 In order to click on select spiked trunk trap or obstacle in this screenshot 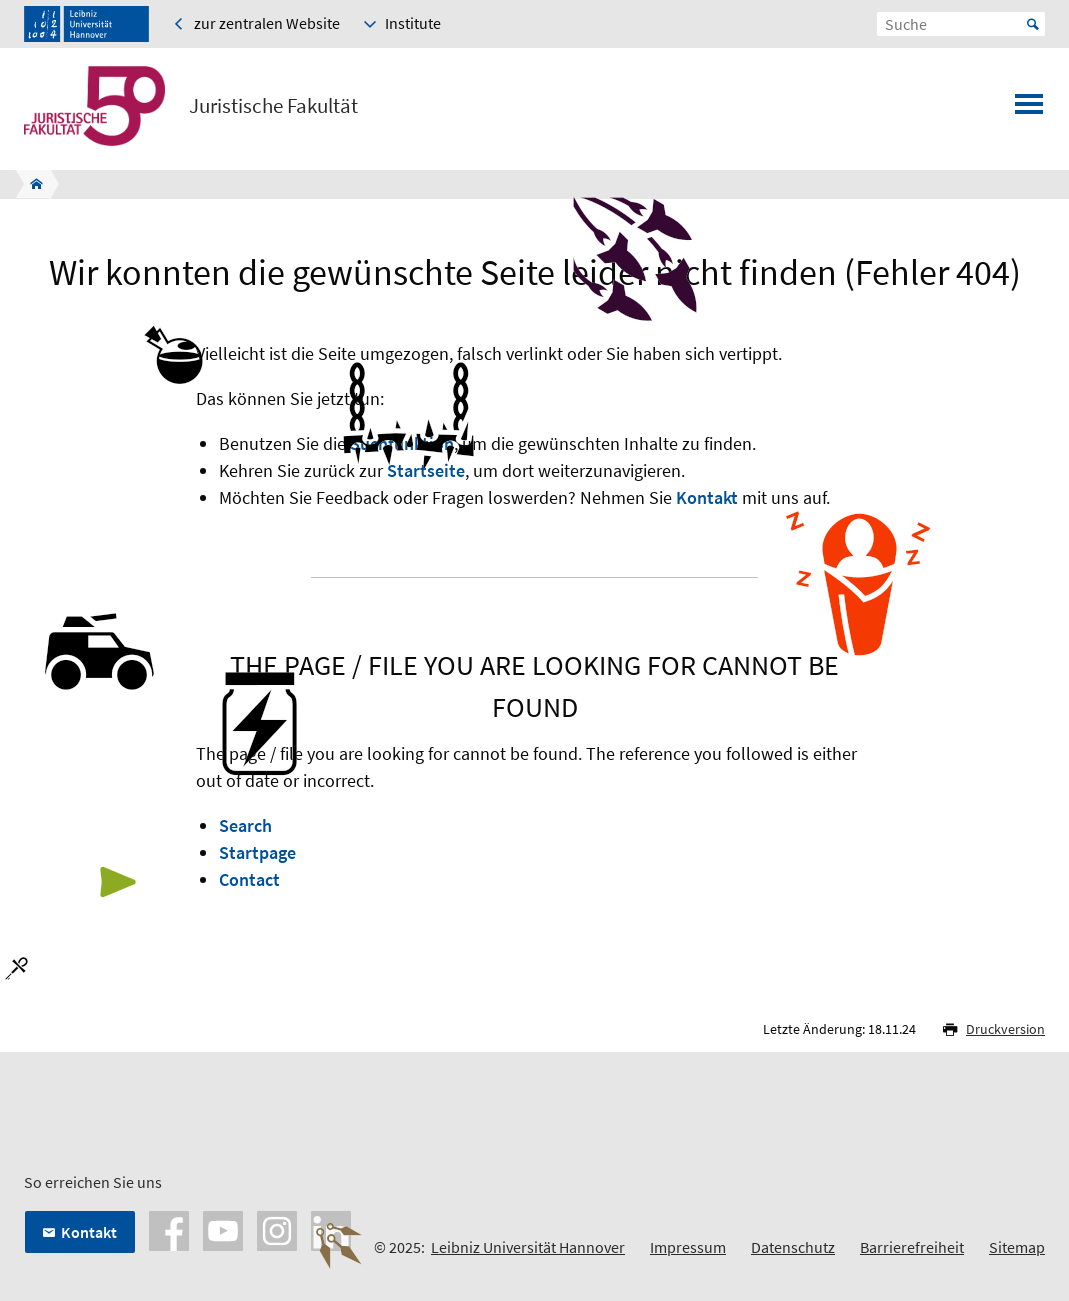, I will do `click(409, 430)`.